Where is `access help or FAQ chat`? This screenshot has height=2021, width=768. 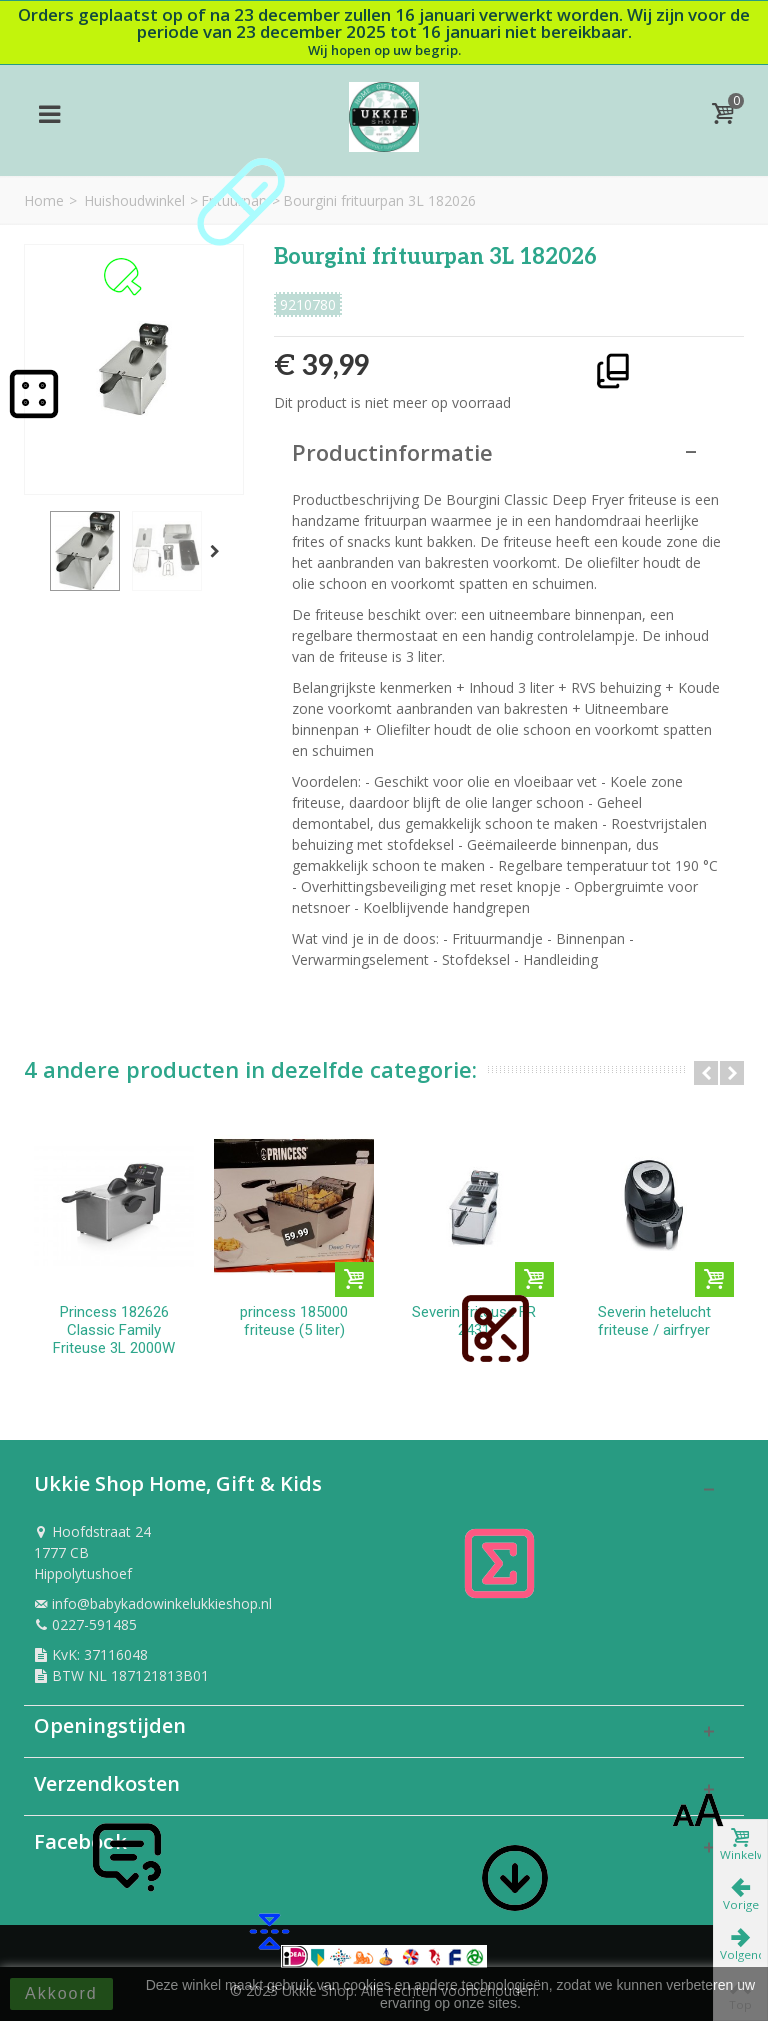 access help or FAQ chat is located at coordinates (127, 1854).